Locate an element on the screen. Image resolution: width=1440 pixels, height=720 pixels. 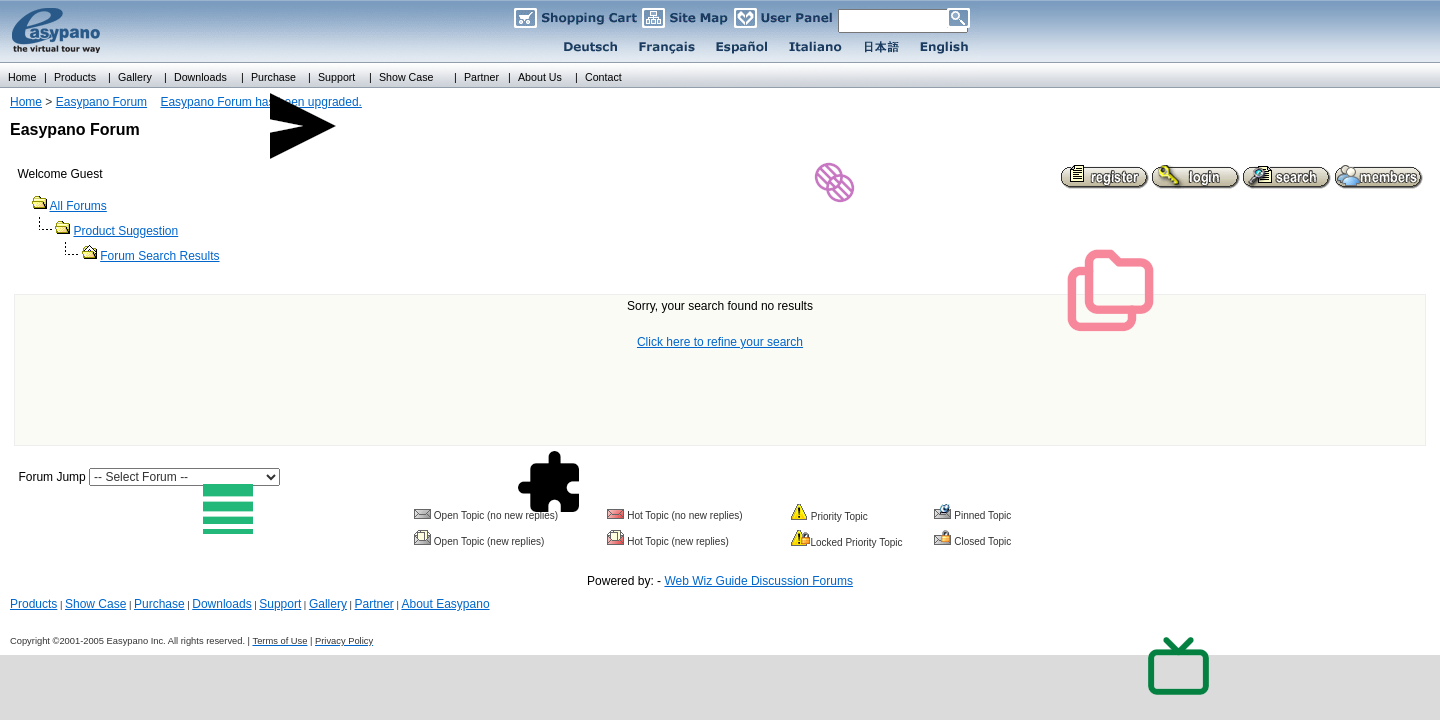
adjust line or stroke thickness is located at coordinates (228, 509).